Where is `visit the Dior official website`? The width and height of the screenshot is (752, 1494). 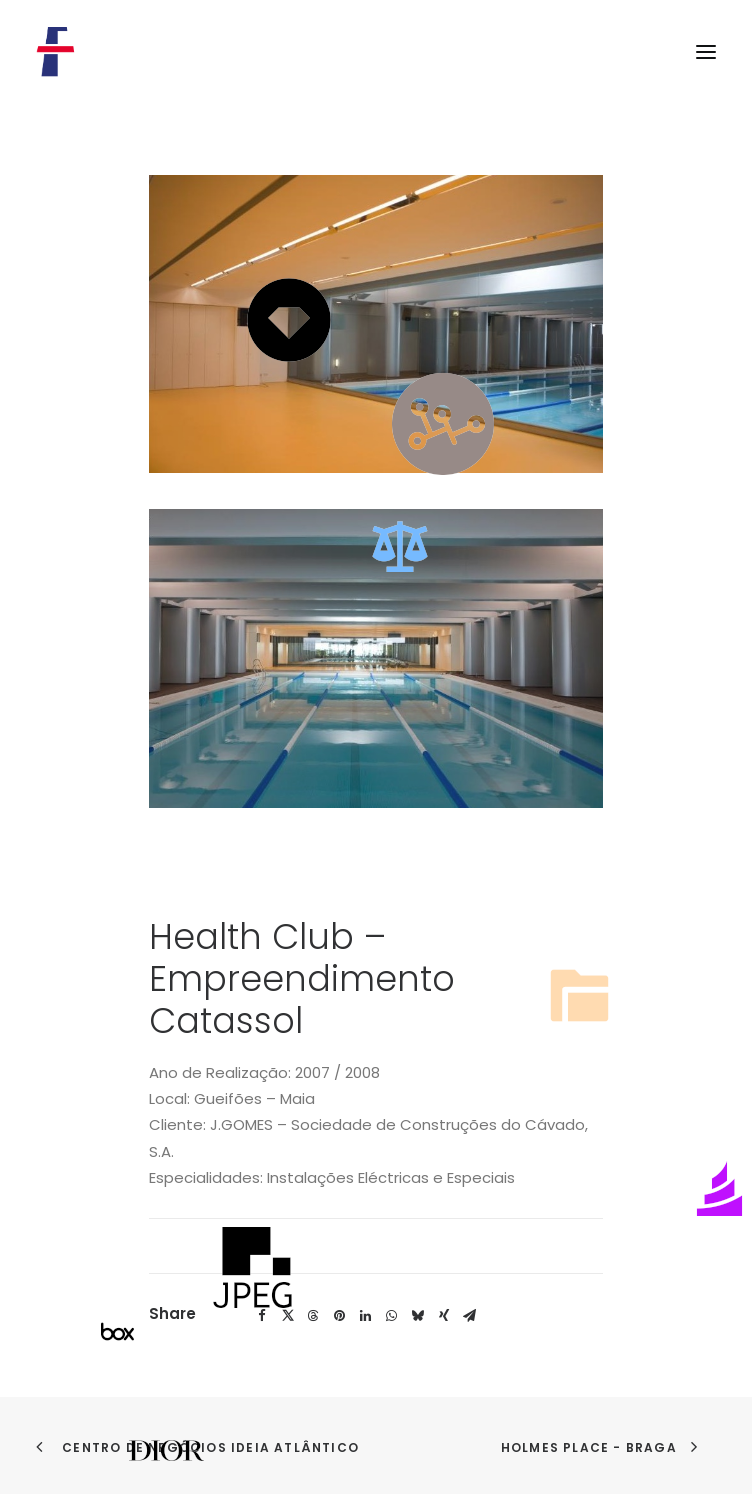
visit the Dior official website is located at coordinates (166, 1450).